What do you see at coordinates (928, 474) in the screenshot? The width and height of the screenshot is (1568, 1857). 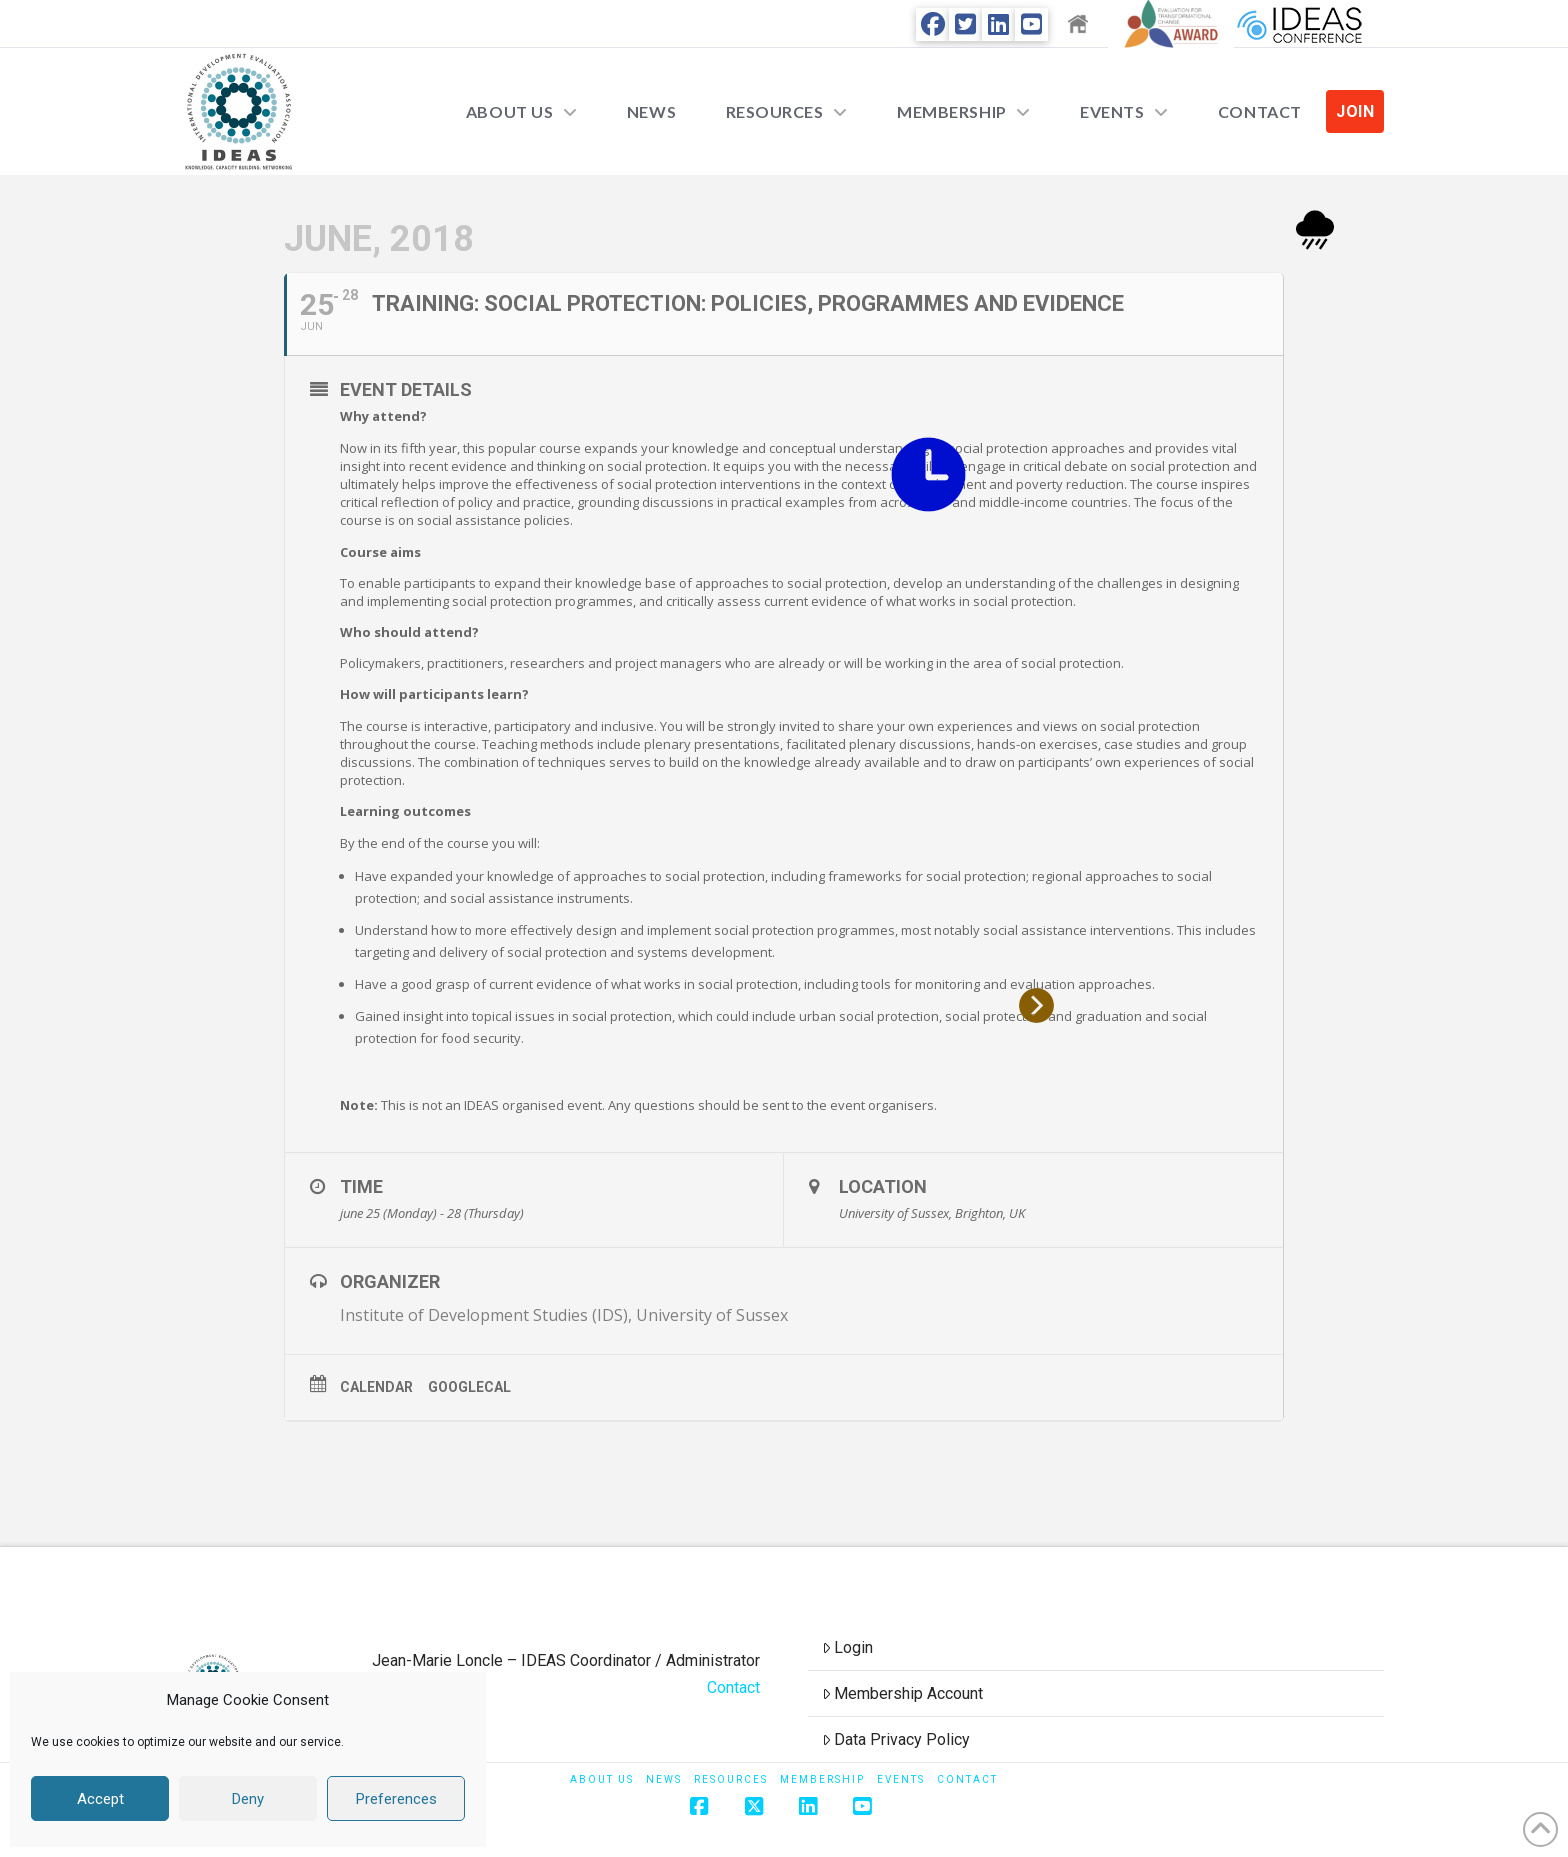 I see `view time or clock settings` at bounding box center [928, 474].